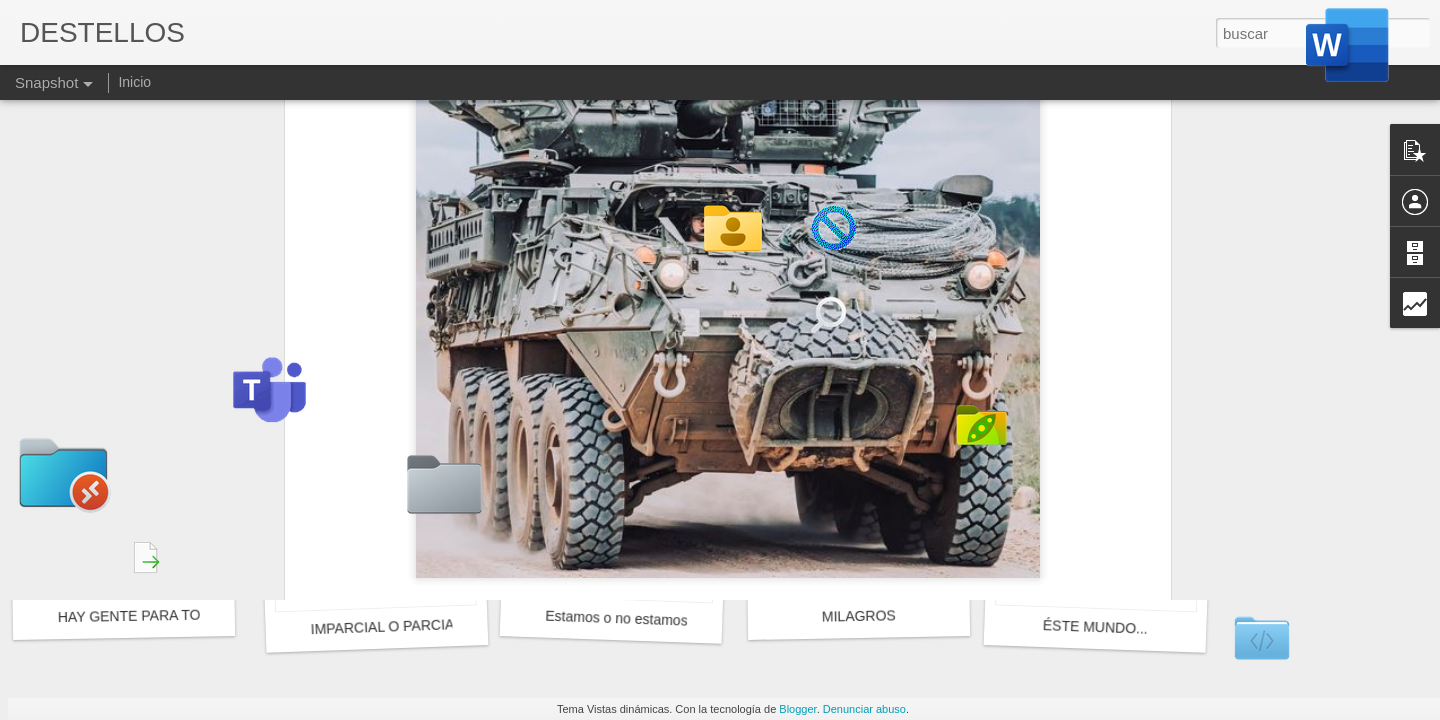  What do you see at coordinates (981, 426) in the screenshot?
I see `open peazip compressed files folder` at bounding box center [981, 426].